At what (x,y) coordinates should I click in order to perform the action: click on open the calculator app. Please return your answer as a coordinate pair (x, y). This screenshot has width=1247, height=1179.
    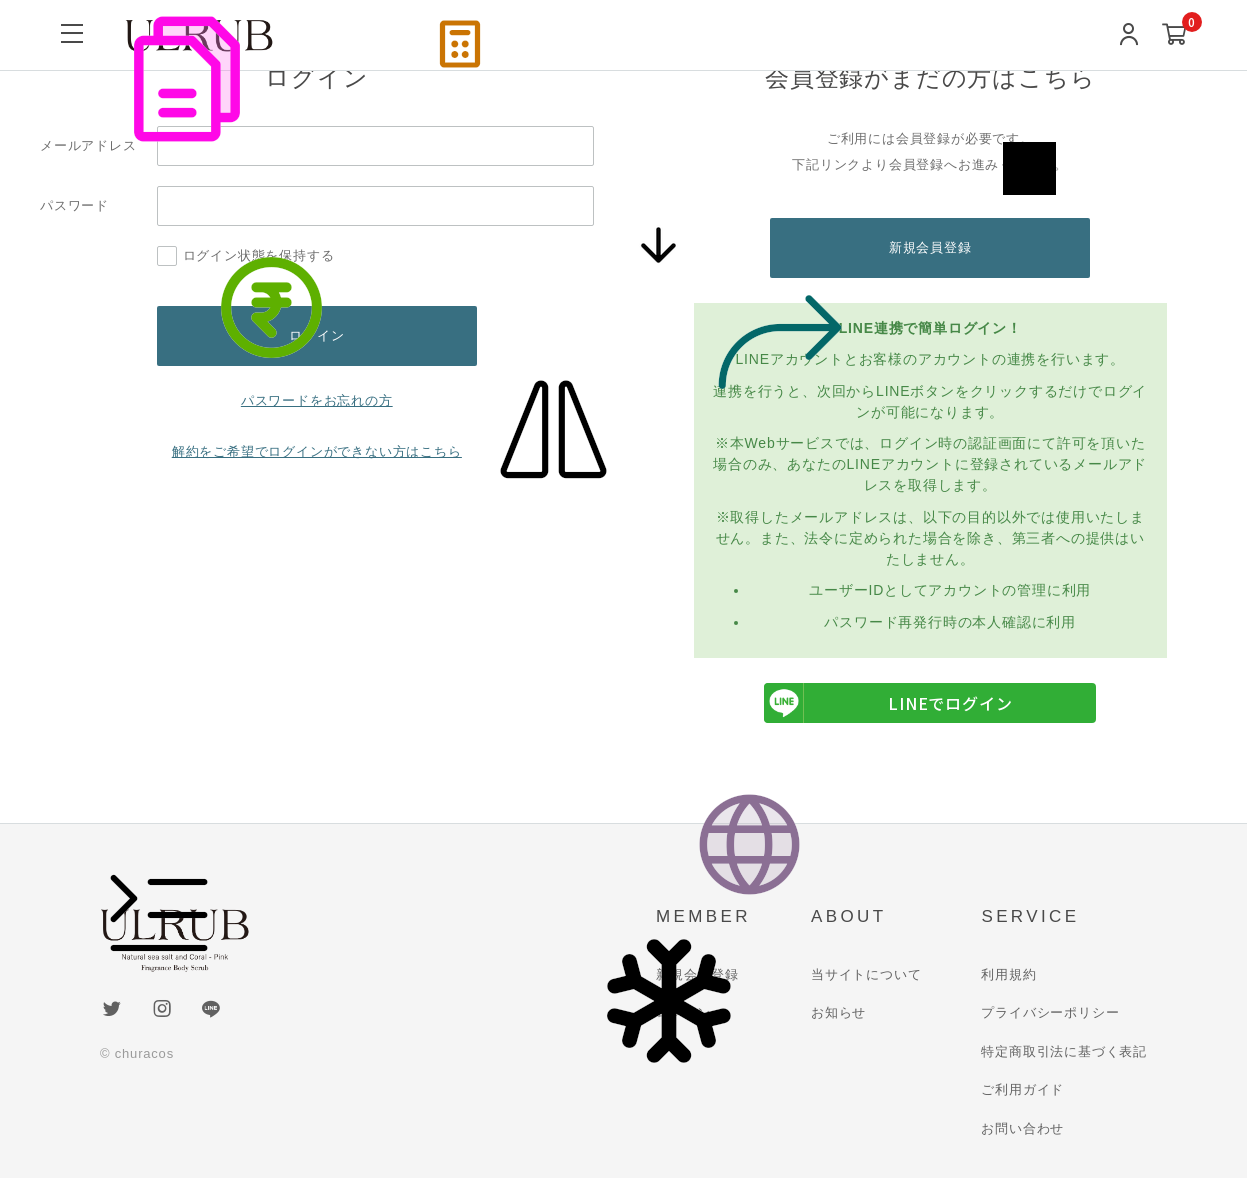
    Looking at the image, I should click on (460, 44).